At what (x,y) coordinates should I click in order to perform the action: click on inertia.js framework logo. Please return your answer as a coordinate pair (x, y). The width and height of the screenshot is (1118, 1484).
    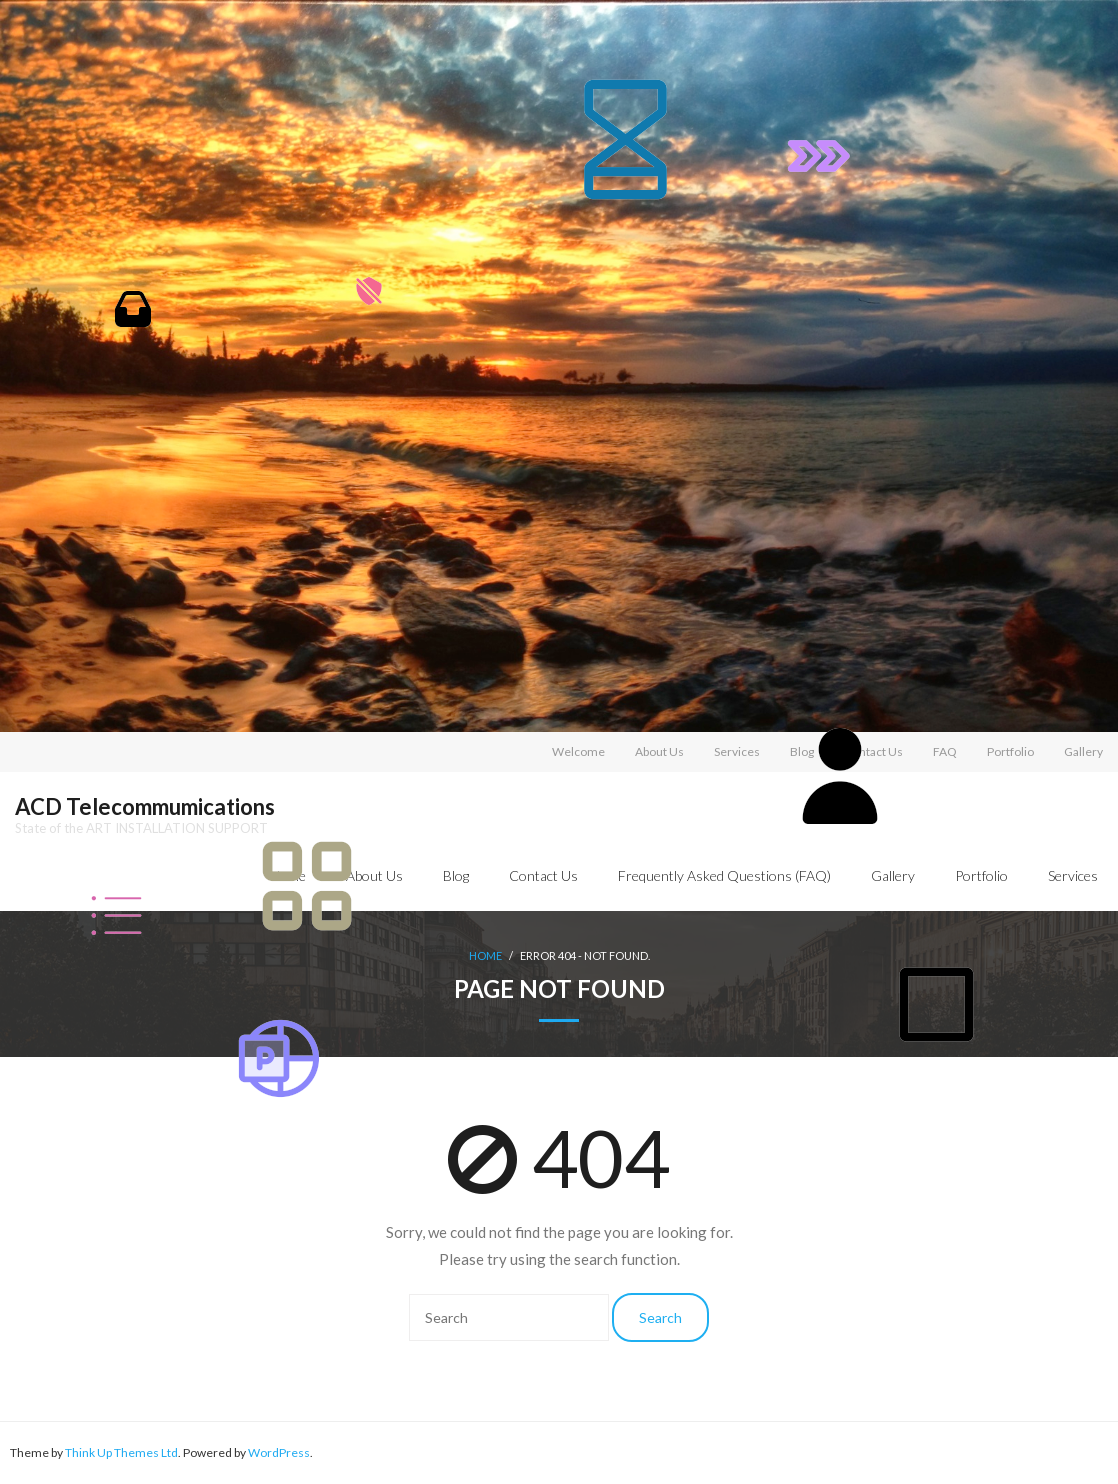
    Looking at the image, I should click on (818, 156).